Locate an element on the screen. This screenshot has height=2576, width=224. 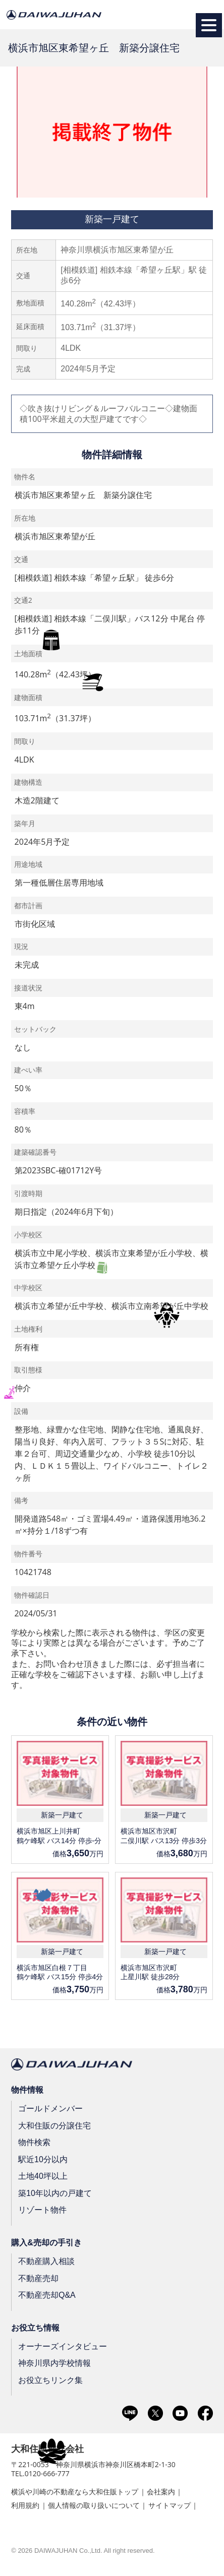
select a melee weapon in game inventory is located at coordinates (10, 1392).